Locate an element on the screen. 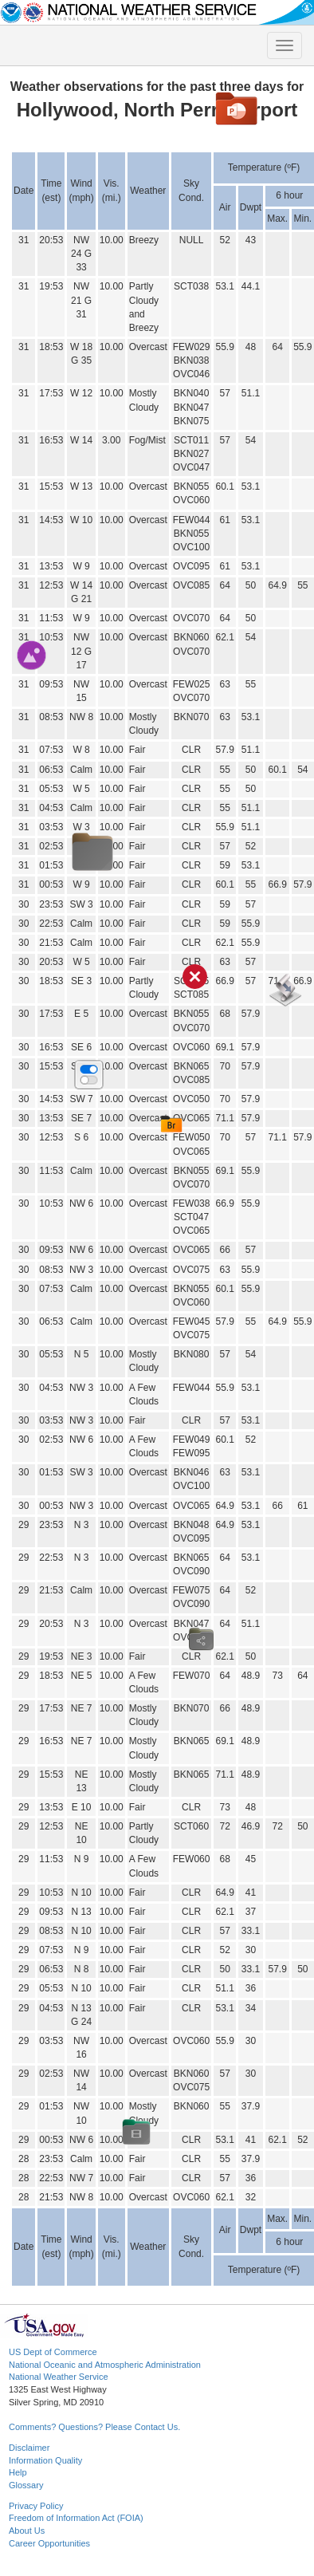 Image resolution: width=314 pixels, height=2576 pixels. stop or cancel the current action is located at coordinates (194, 976).